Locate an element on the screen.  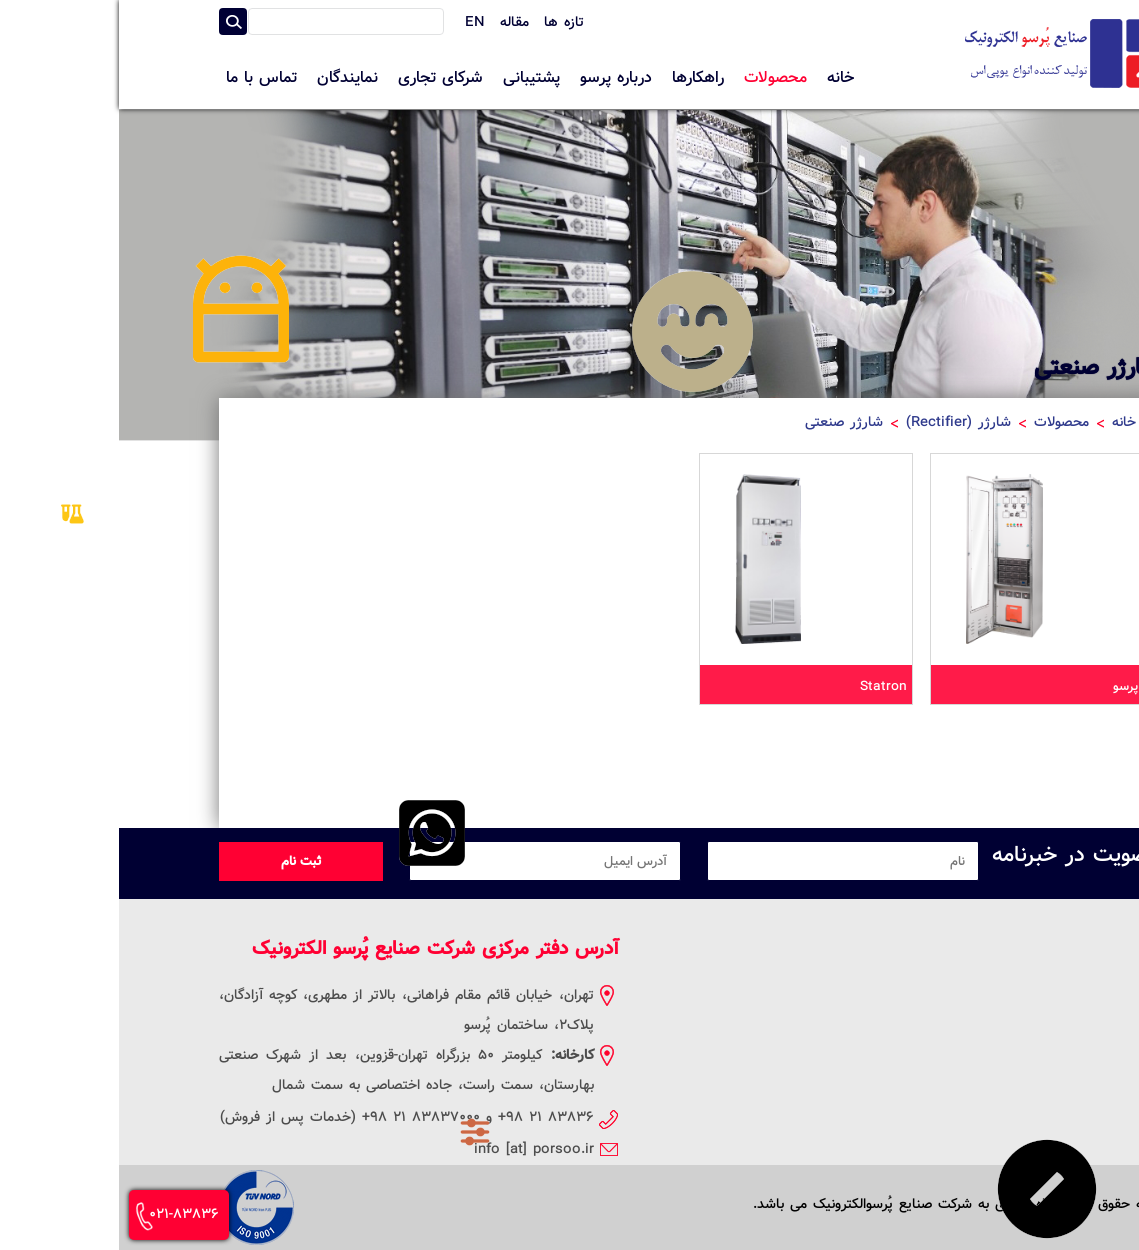
open WhatsApp messaging app is located at coordinates (432, 833).